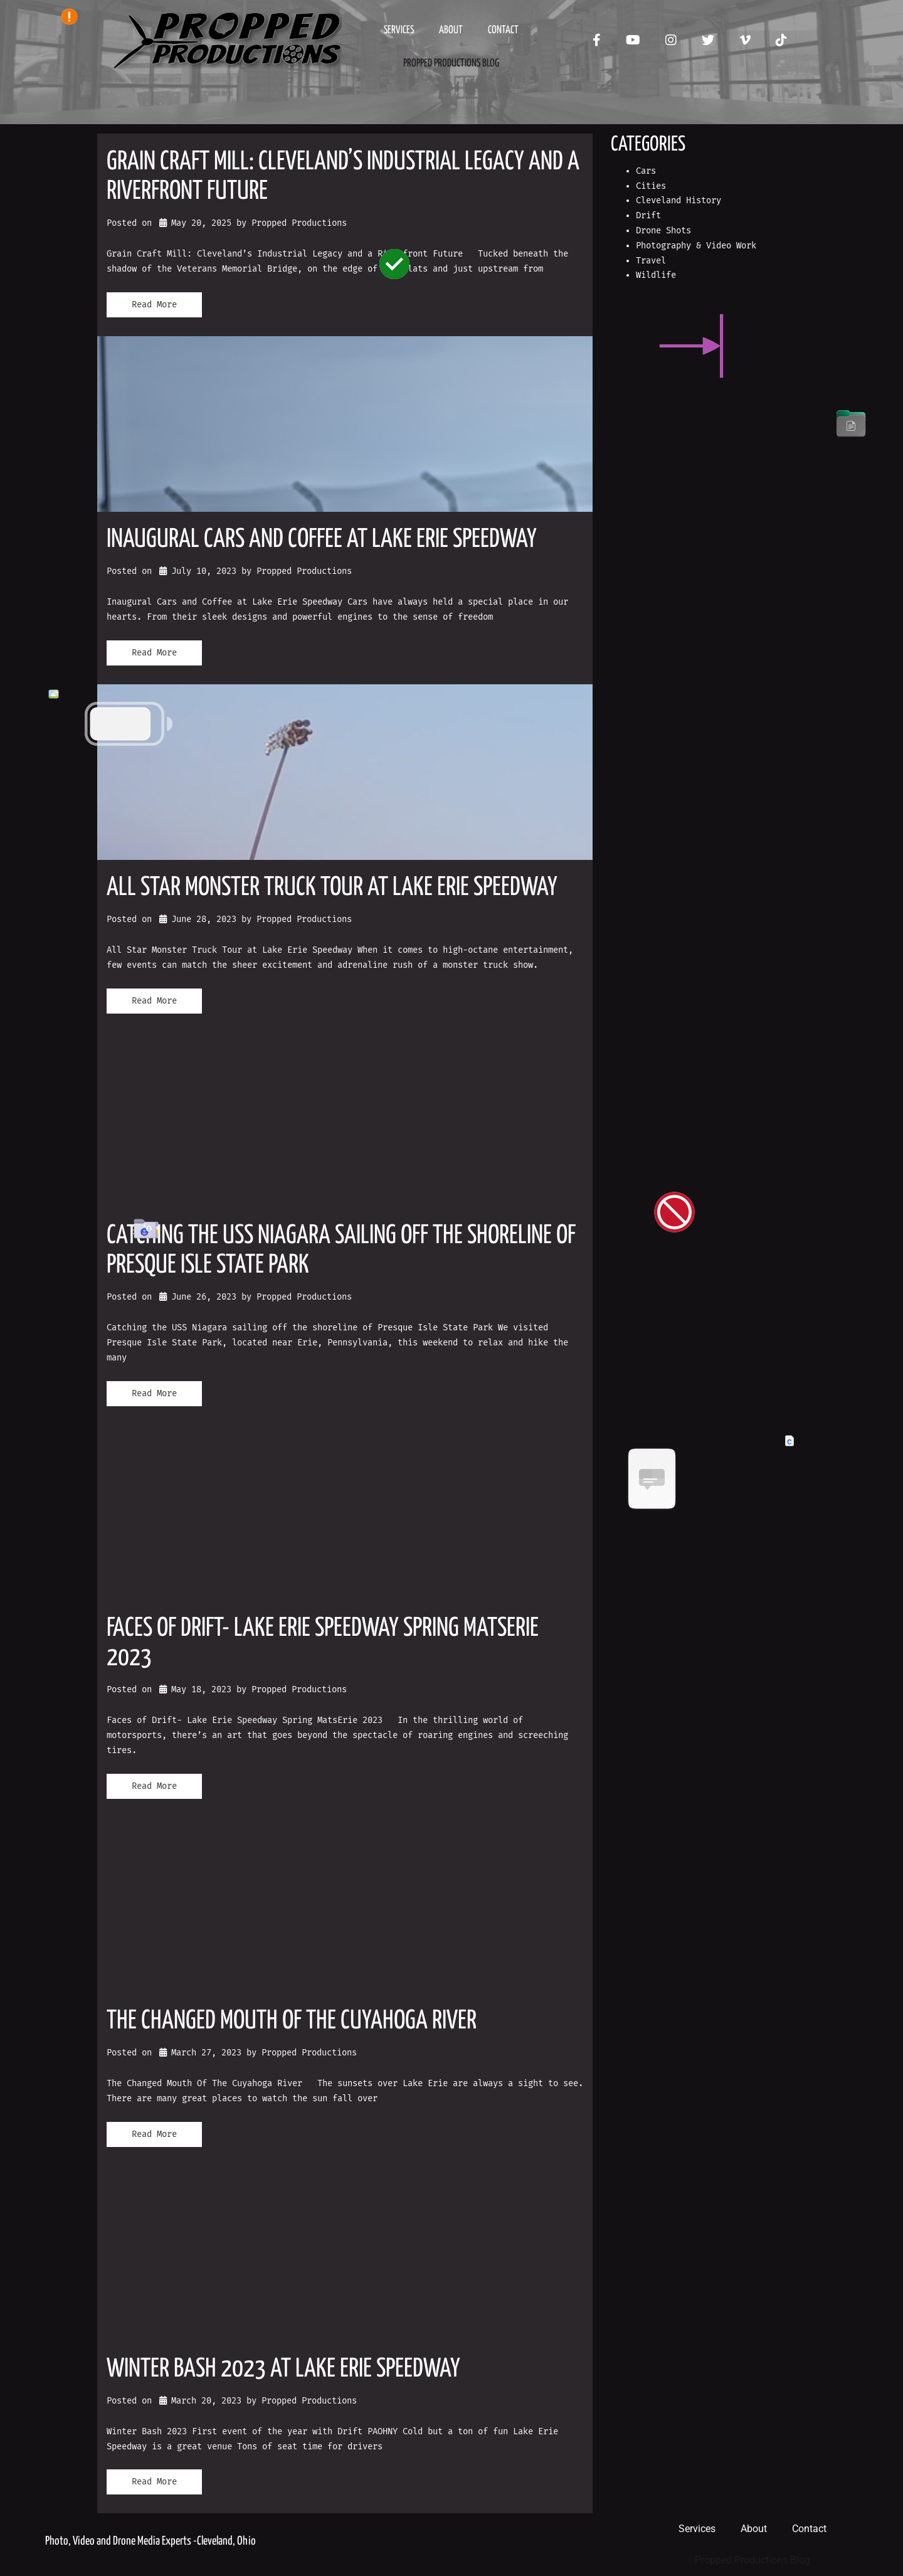 This screenshot has height=2576, width=903. Describe the element at coordinates (146, 1229) in the screenshot. I see `open microsoft contacts folder` at that location.